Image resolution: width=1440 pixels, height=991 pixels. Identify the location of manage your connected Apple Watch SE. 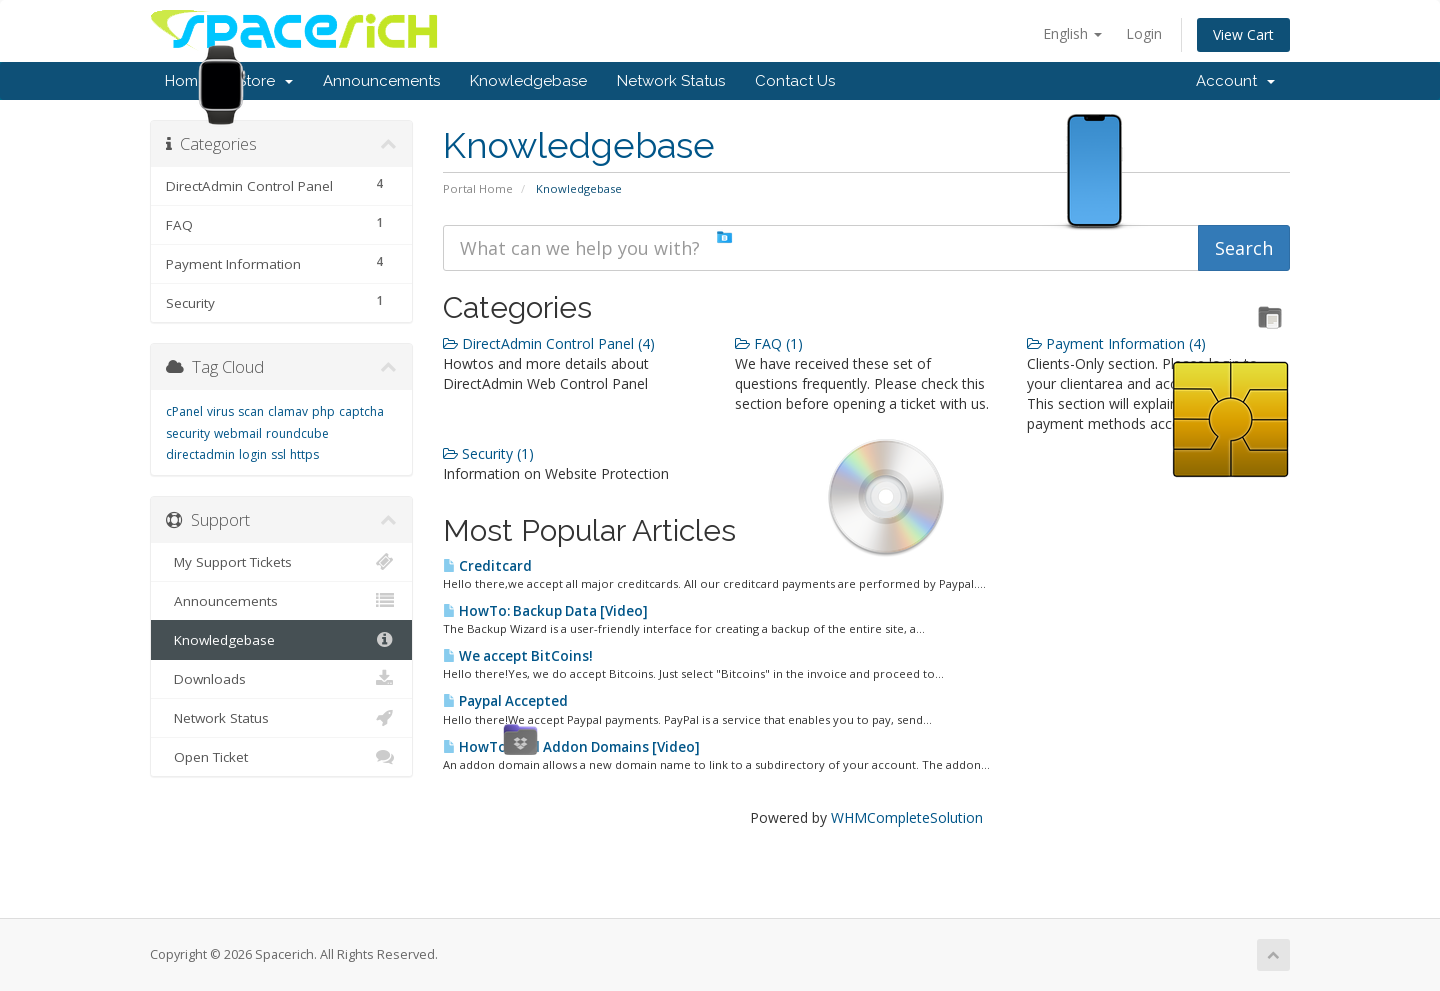
(221, 85).